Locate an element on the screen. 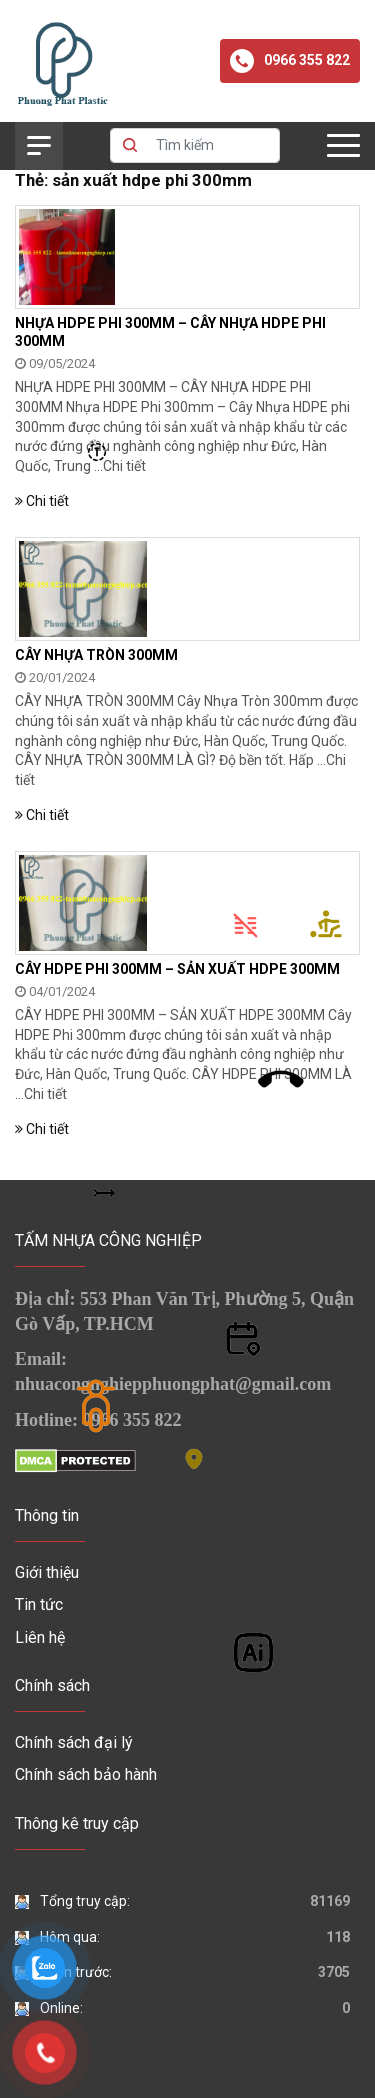 This screenshot has height=2098, width=375. access physiotherapy services is located at coordinates (326, 923).